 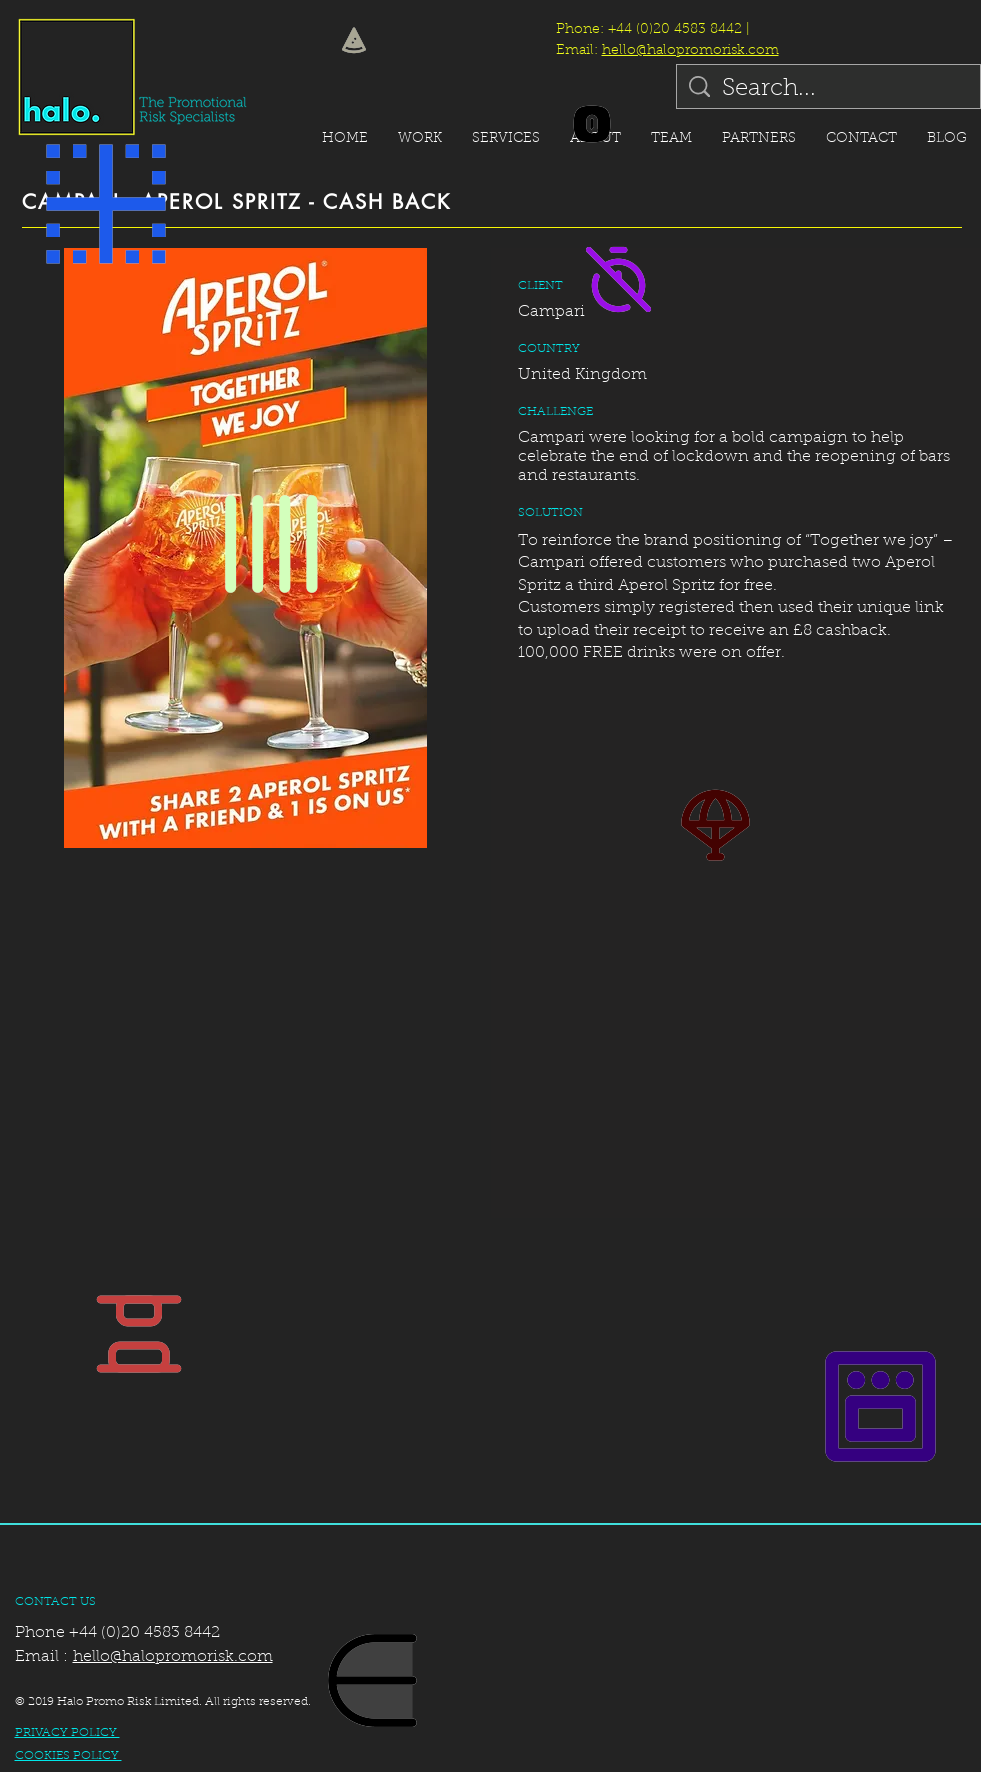 What do you see at coordinates (592, 124) in the screenshot?
I see `represents the letter Q in a keyboard or text input` at bounding box center [592, 124].